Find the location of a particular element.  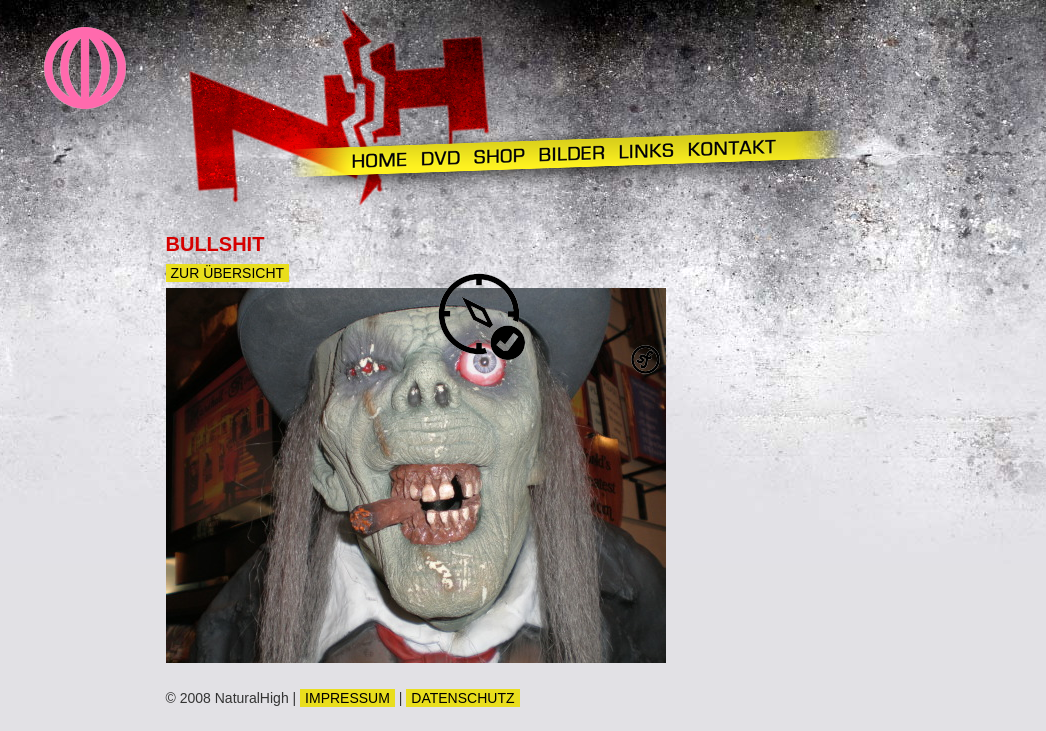

active navigation or orientation mode is located at coordinates (479, 314).